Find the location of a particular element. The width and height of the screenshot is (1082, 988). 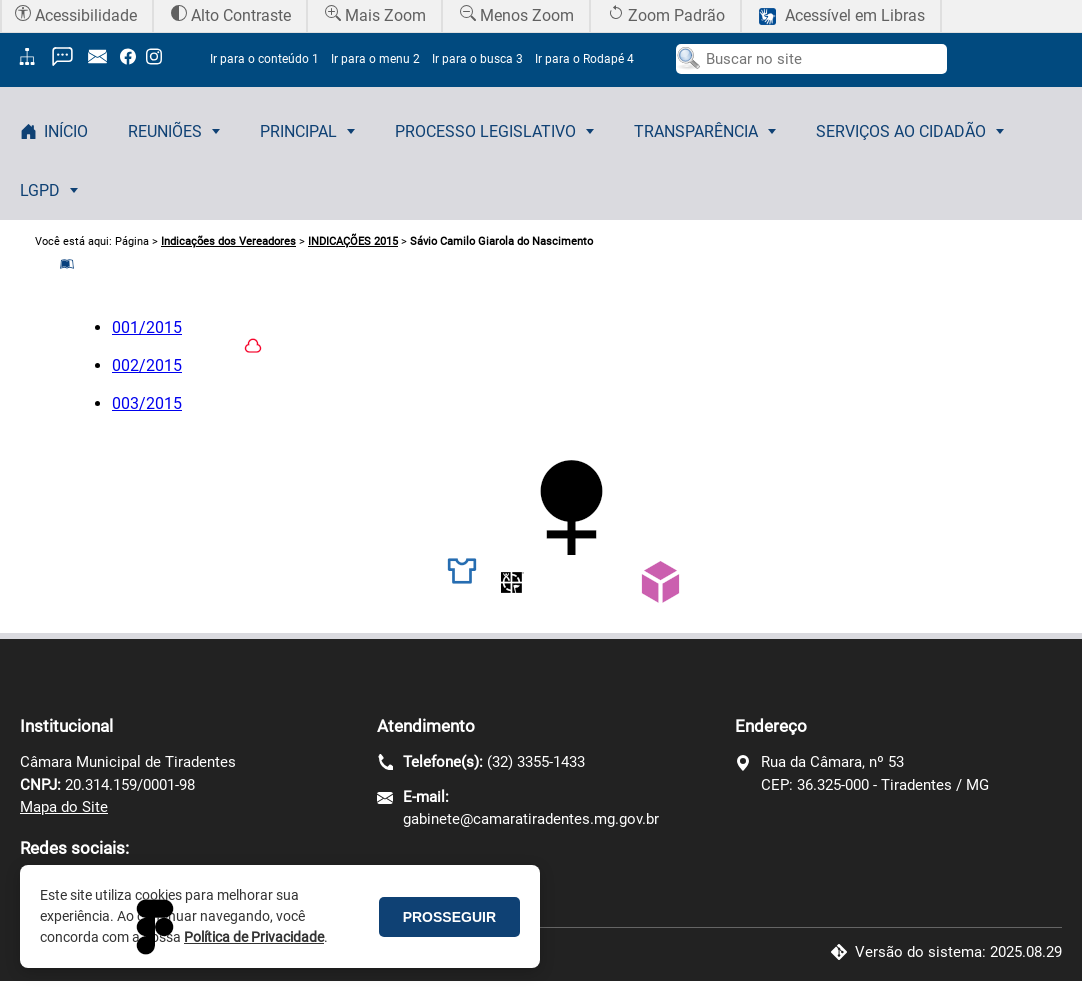

access 3d modeling or rendering tools is located at coordinates (660, 582).